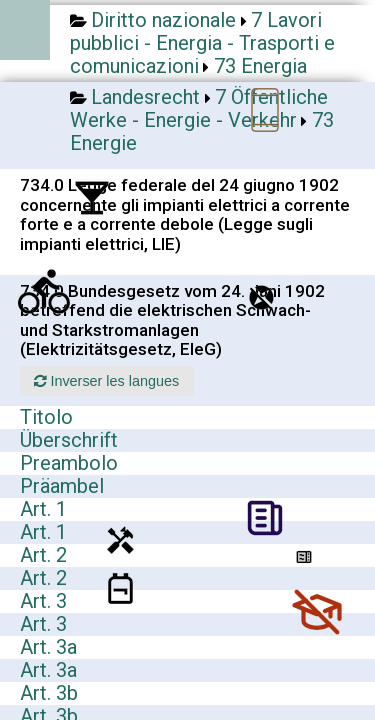 This screenshot has width=375, height=720. I want to click on find nearby bars or nightlife, so click(92, 198).